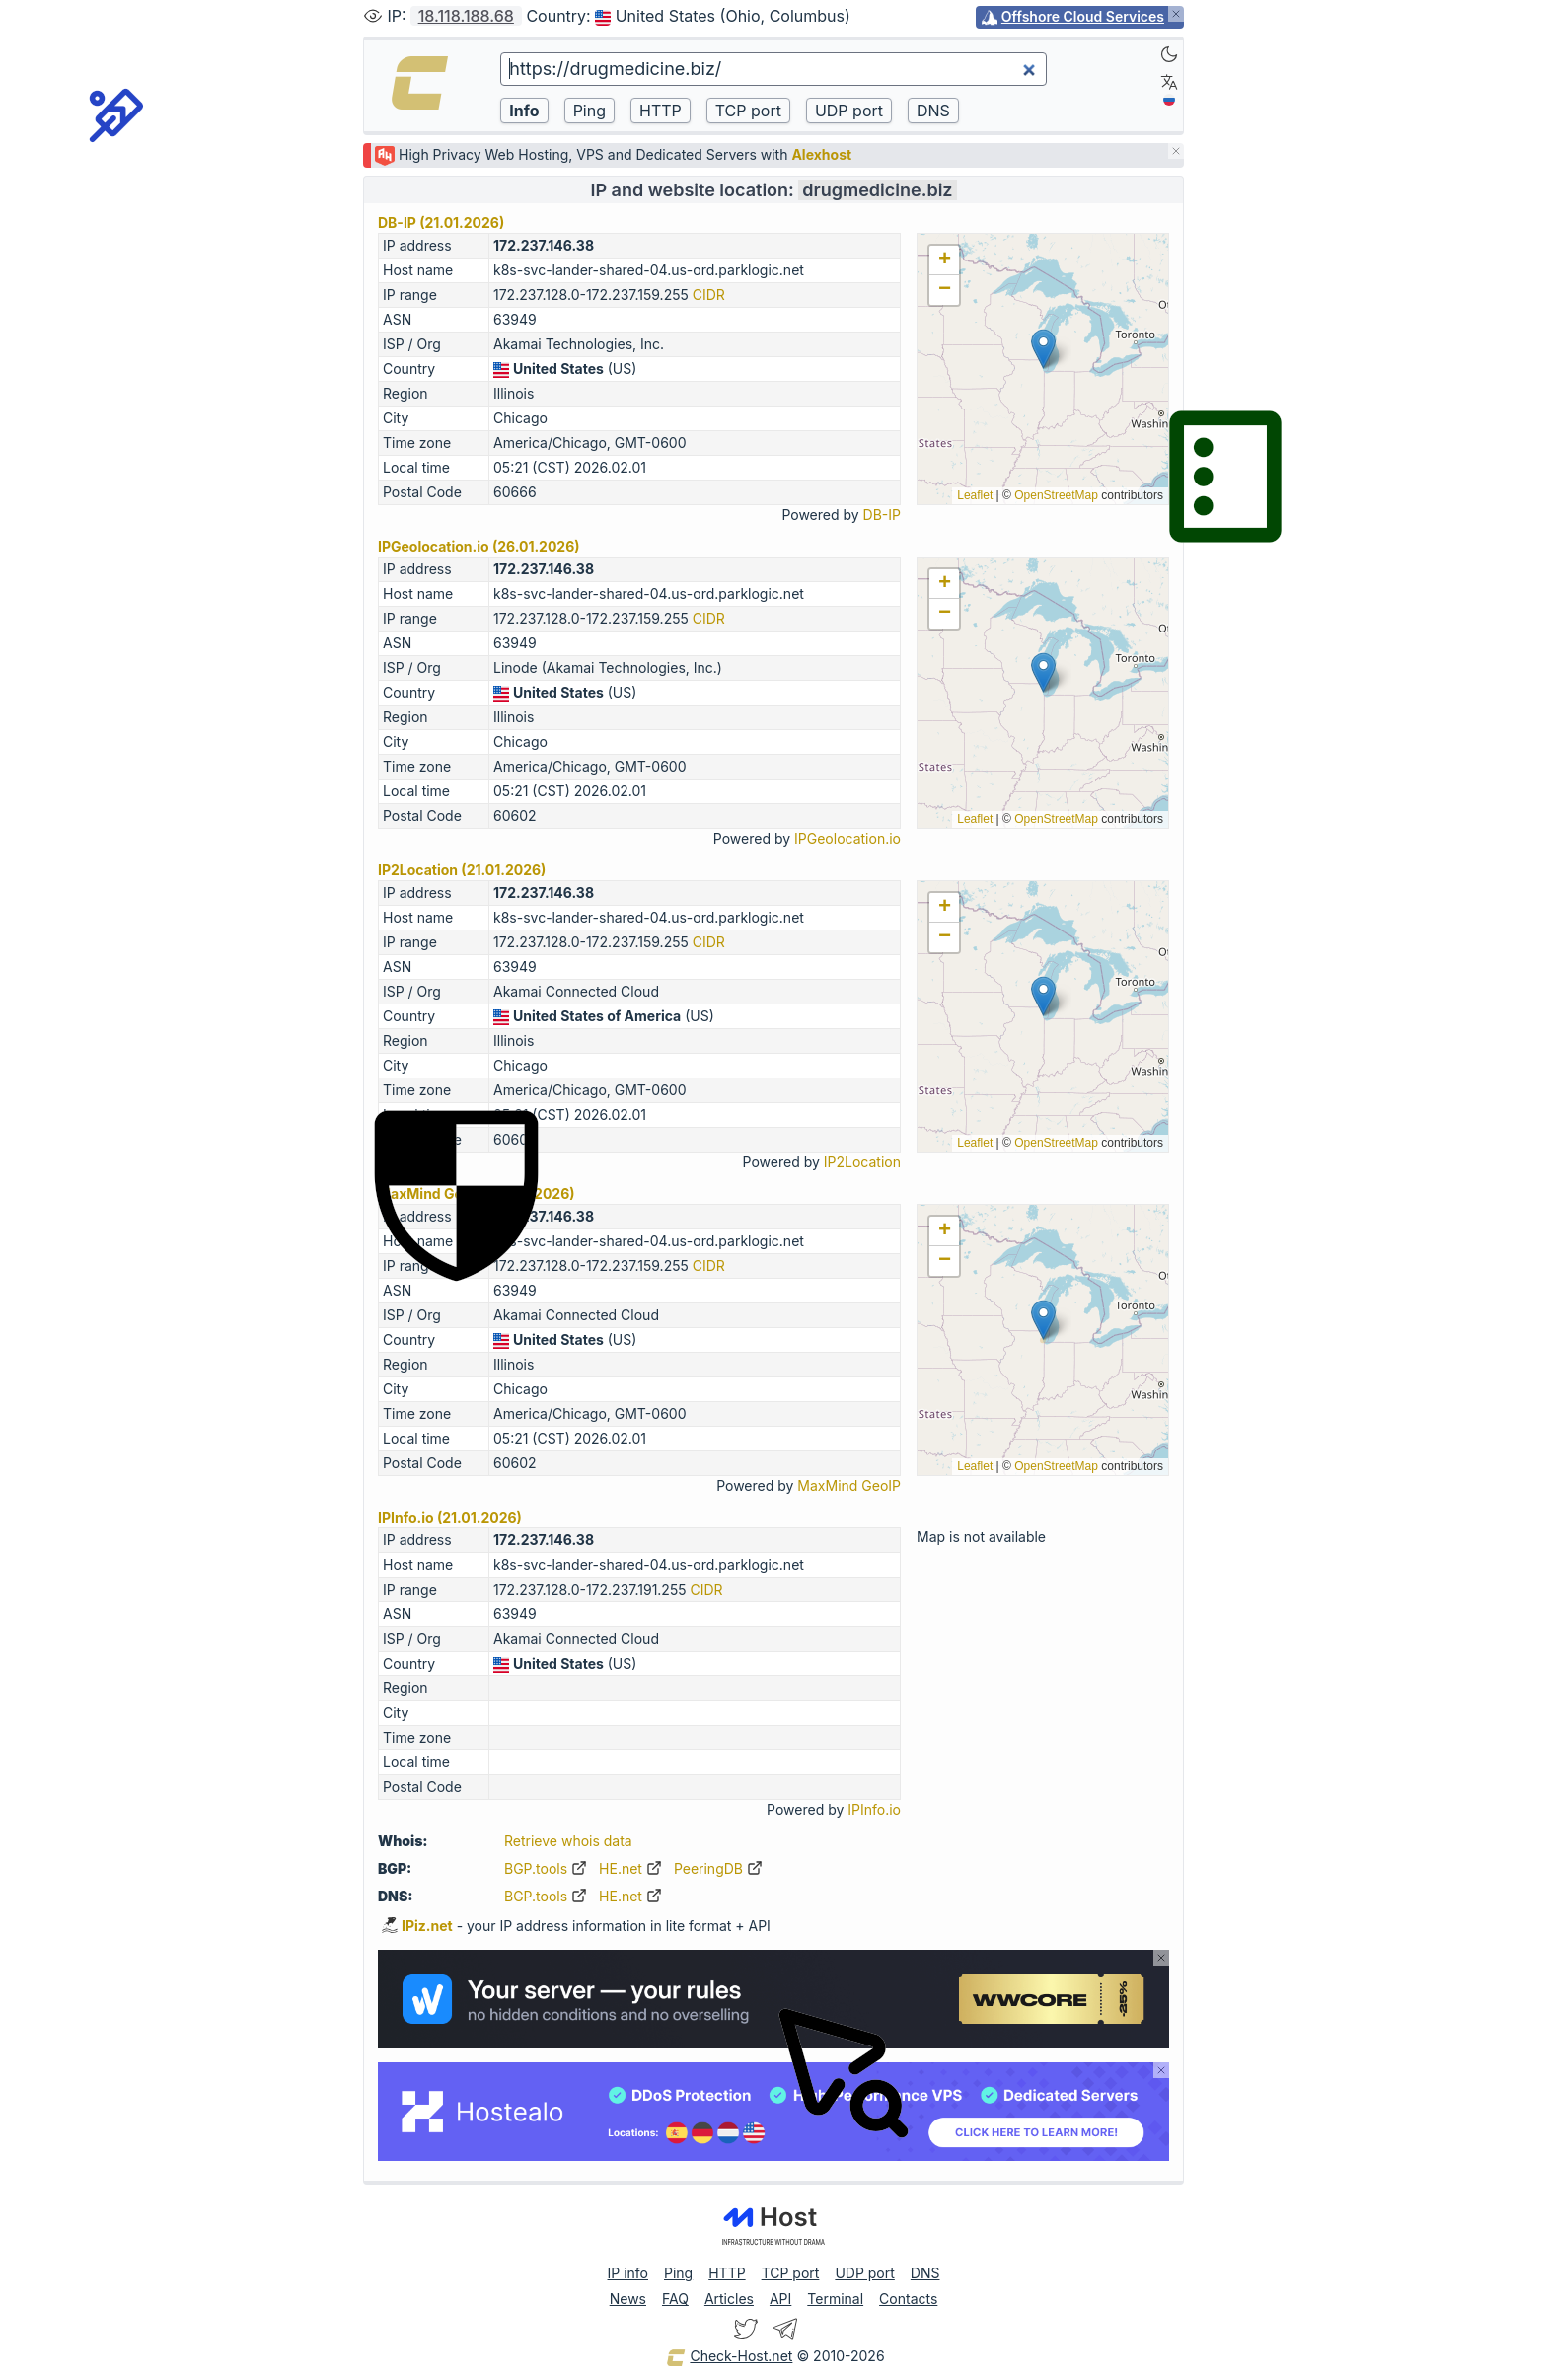  What do you see at coordinates (113, 114) in the screenshot?
I see `access cricket sports scores or content` at bounding box center [113, 114].